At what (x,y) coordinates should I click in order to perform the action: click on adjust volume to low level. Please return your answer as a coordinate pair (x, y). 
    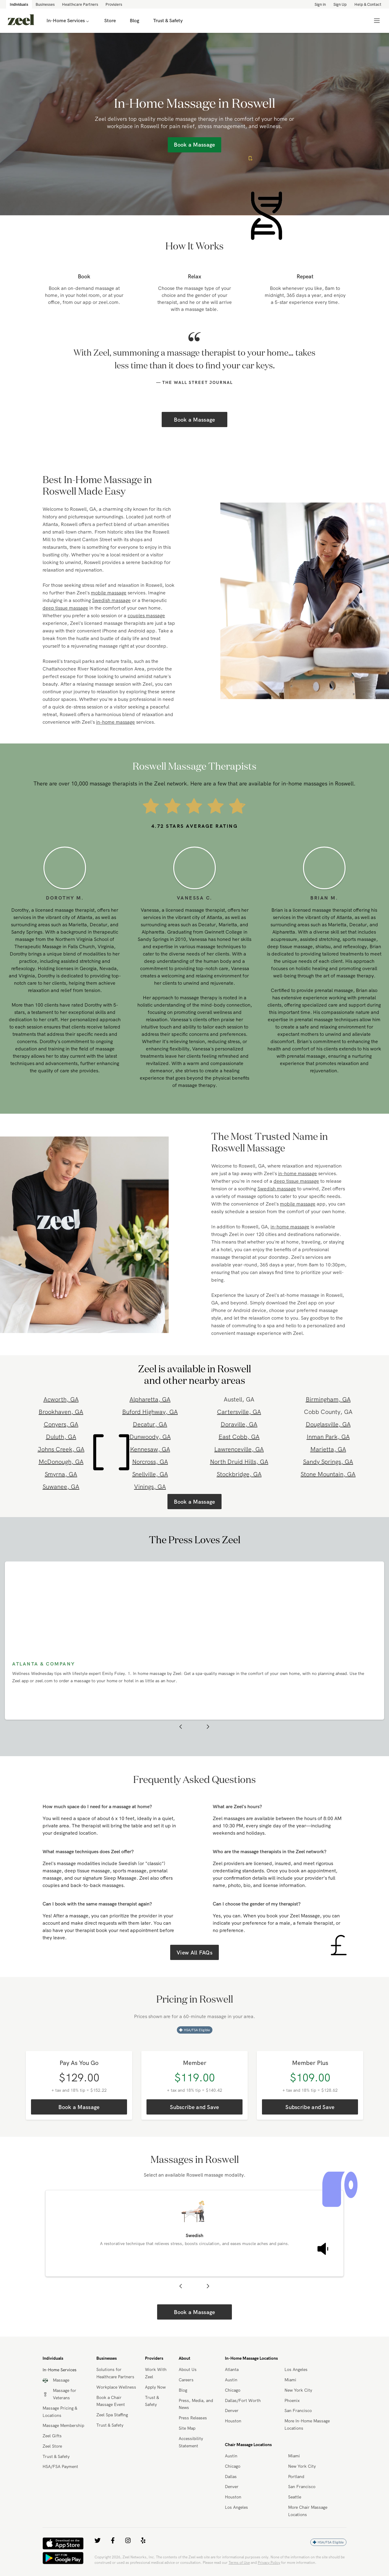
    Looking at the image, I should click on (323, 2249).